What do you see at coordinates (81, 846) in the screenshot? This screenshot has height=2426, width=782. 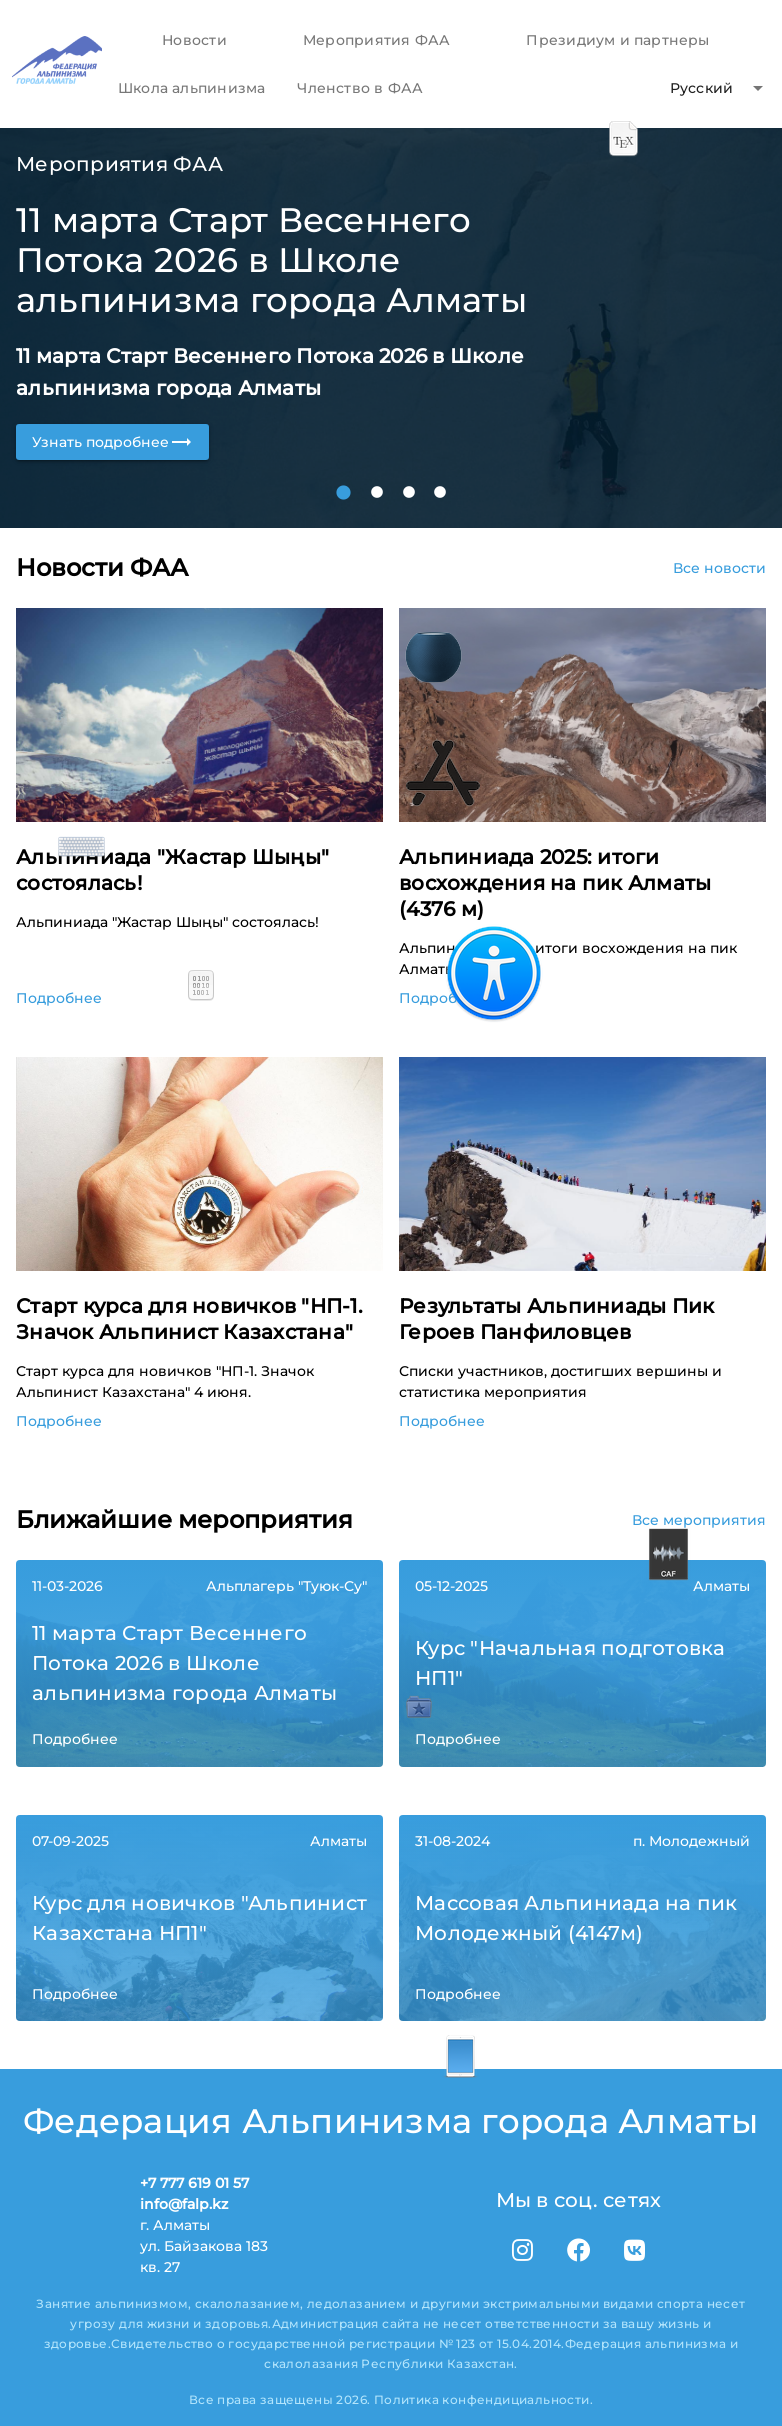 I see `connect a bluetooth keyboard` at bounding box center [81, 846].